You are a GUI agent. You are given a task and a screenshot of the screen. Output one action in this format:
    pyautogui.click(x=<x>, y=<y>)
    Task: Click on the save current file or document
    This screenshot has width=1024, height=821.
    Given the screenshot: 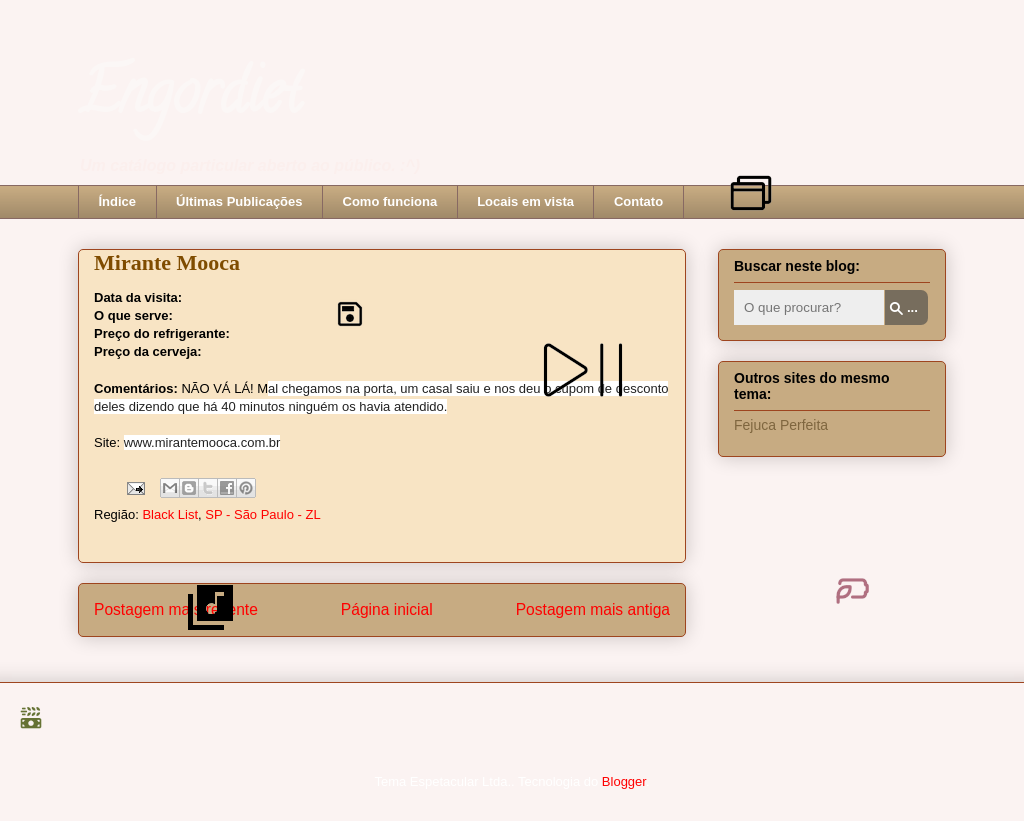 What is the action you would take?
    pyautogui.click(x=350, y=314)
    